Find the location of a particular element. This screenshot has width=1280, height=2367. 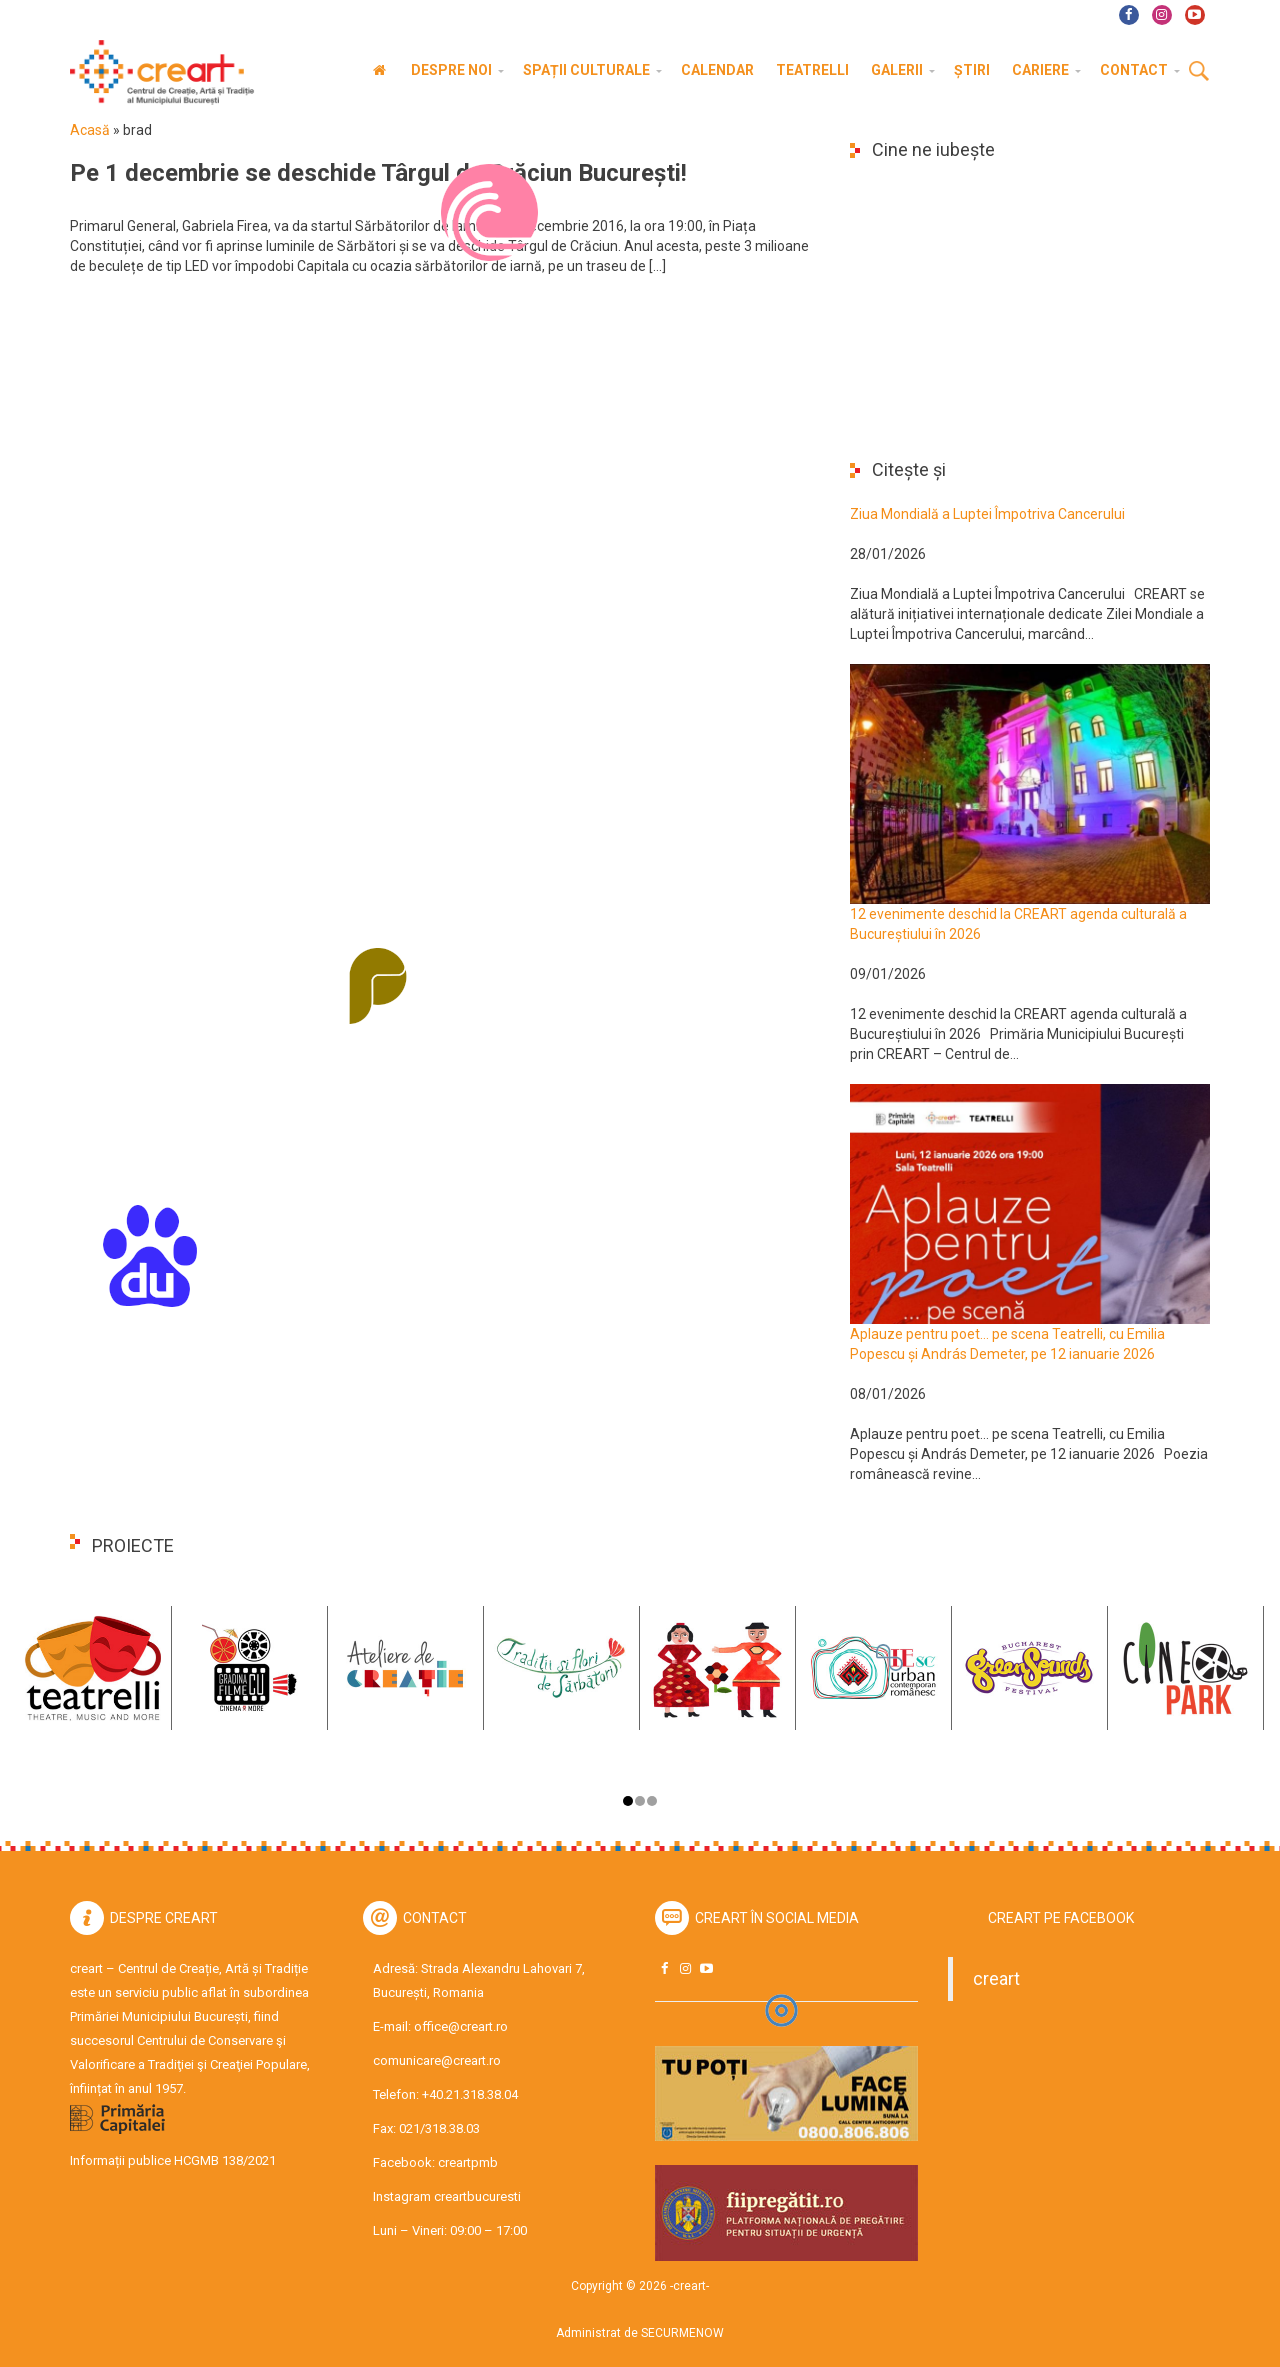

view music album or disc is located at coordinates (781, 2010).